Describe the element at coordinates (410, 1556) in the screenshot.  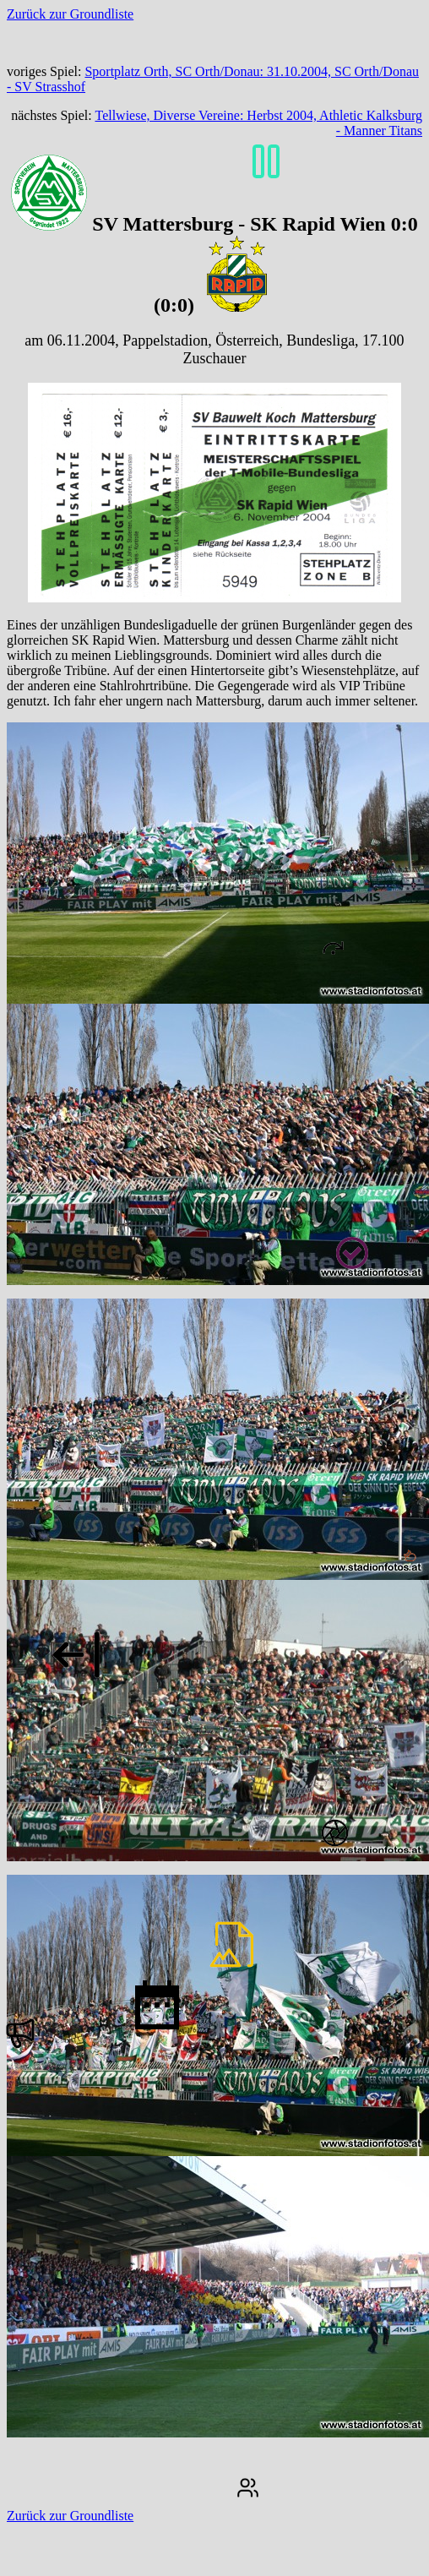
I see `indicates nighttime or evening weather conditions` at that location.